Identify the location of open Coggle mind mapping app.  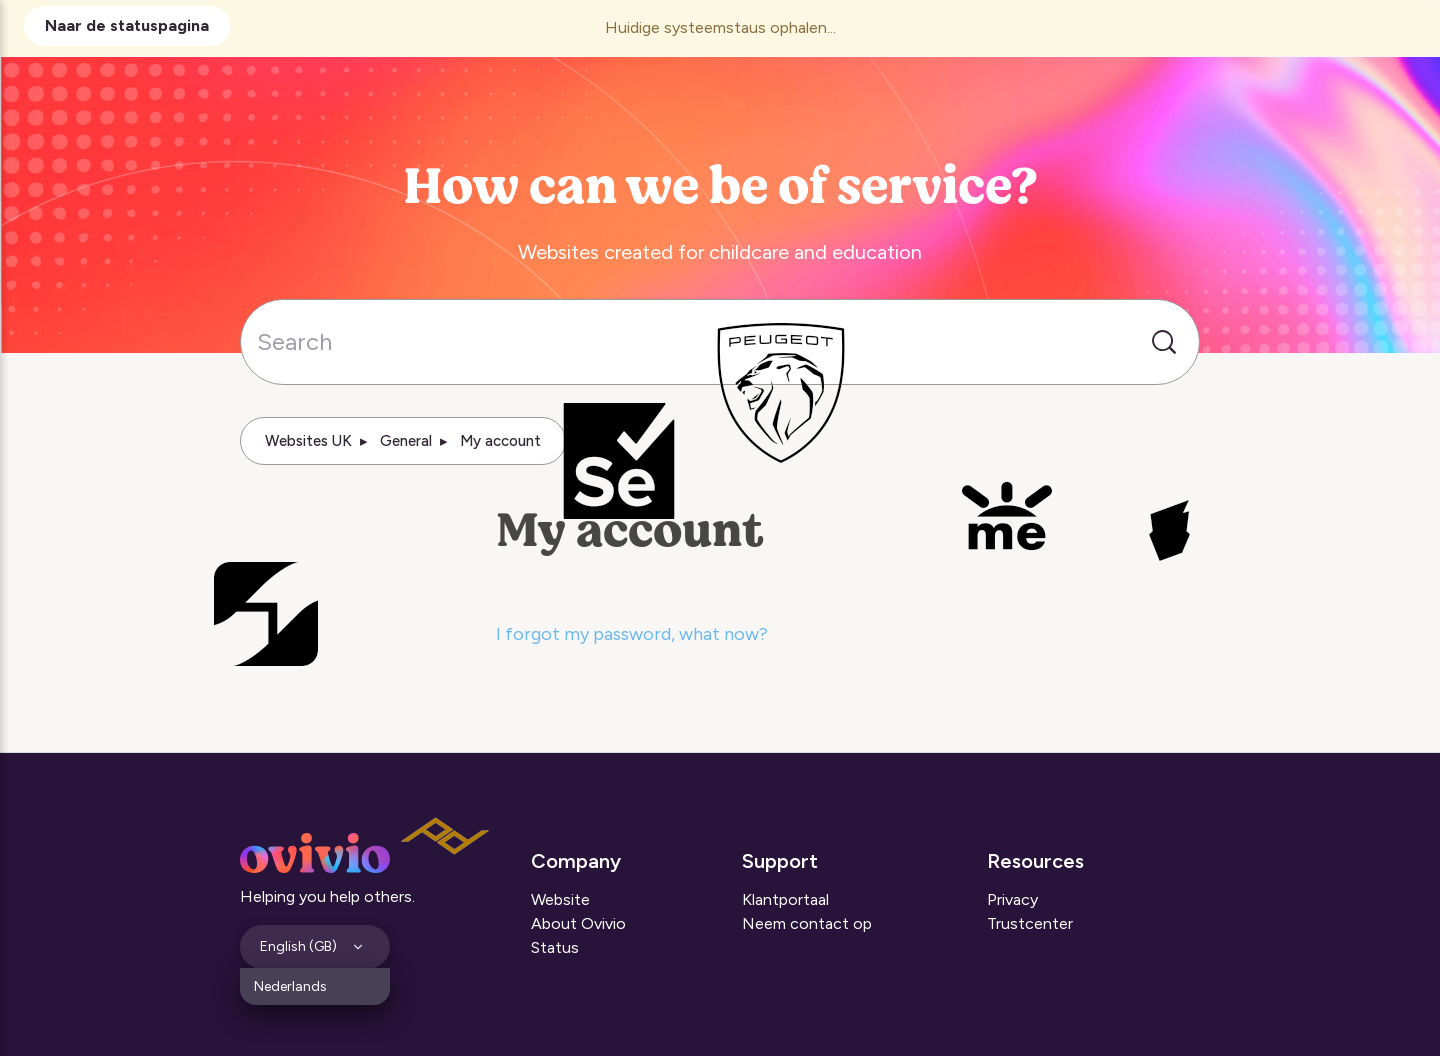
(266, 614).